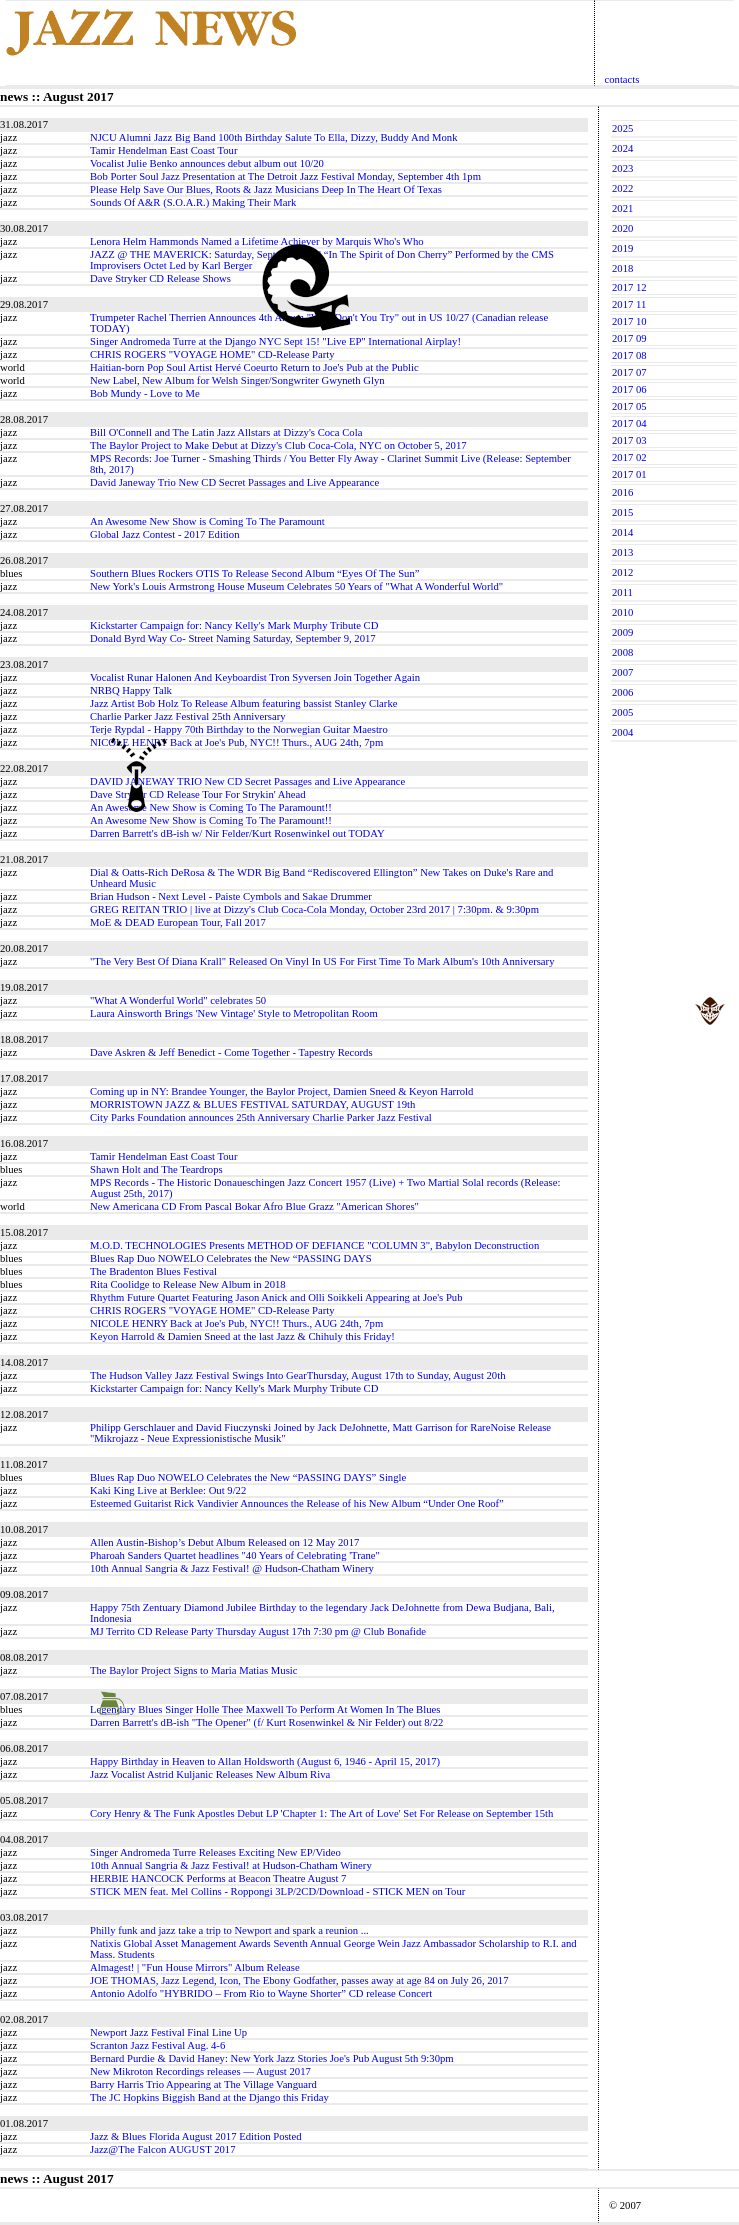  I want to click on indicates coffee is available or brewing, so click(112, 1703).